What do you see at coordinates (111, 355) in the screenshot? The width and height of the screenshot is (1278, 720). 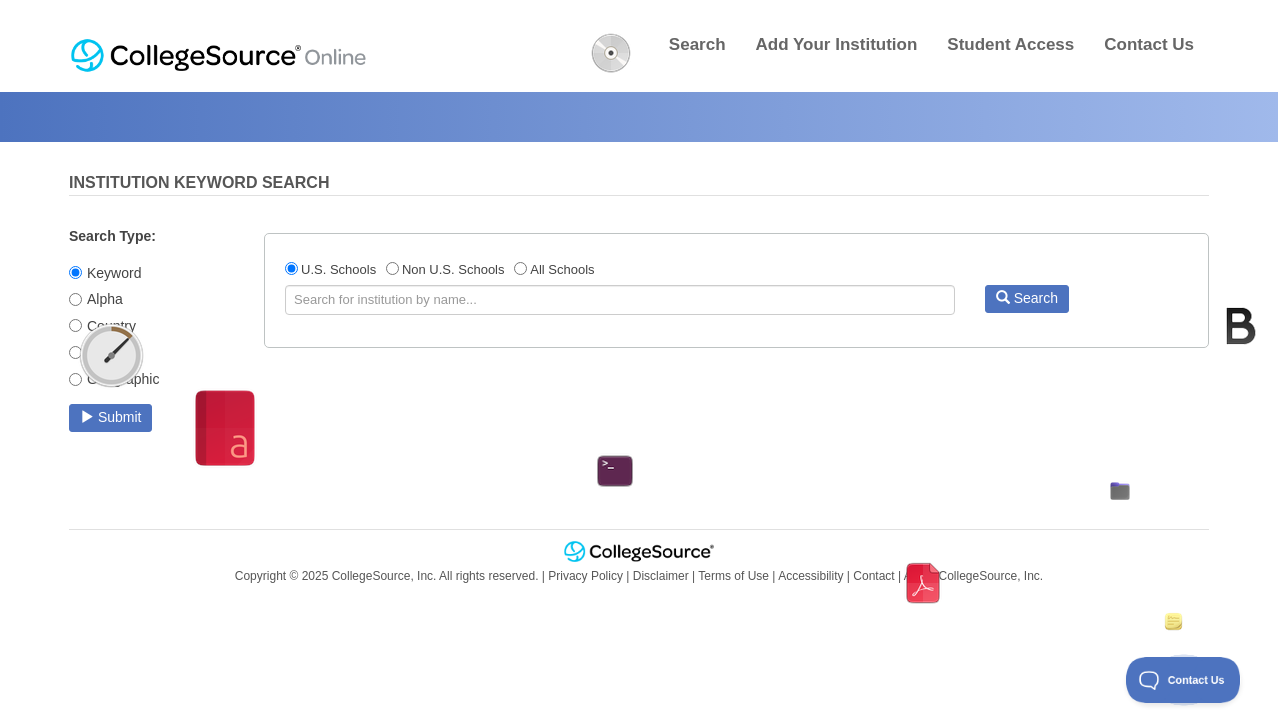 I see `open sysprof system profiler application` at bounding box center [111, 355].